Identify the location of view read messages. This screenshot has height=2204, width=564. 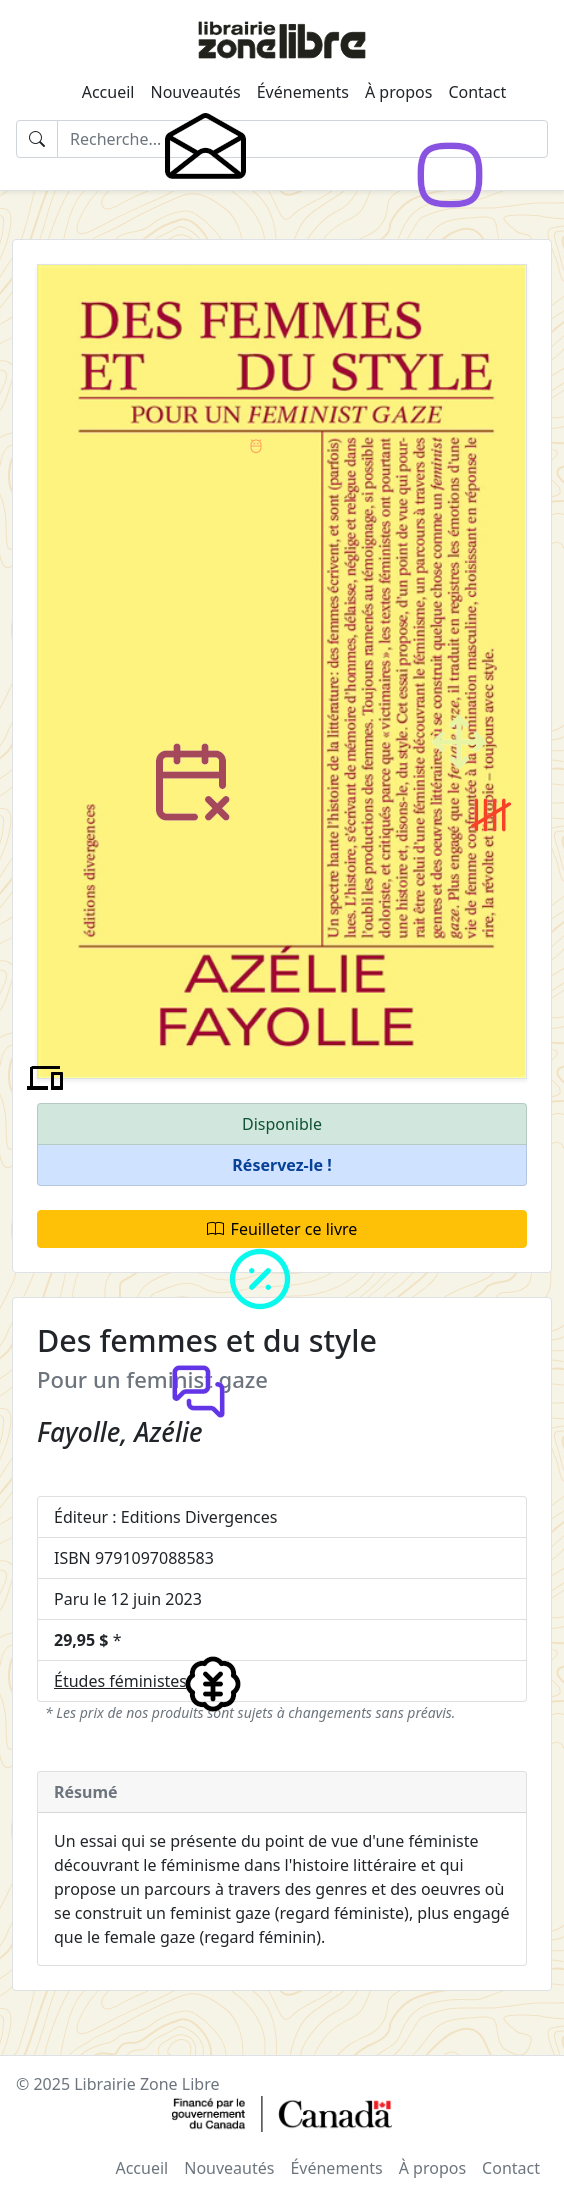
(205, 148).